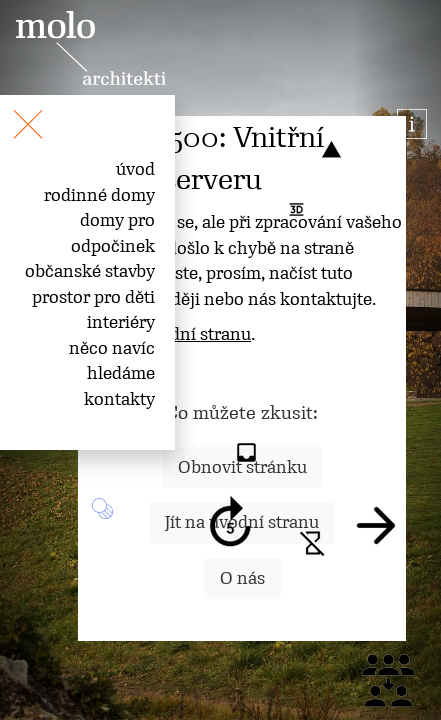 The width and height of the screenshot is (441, 720). Describe the element at coordinates (376, 525) in the screenshot. I see `navigate to the next page or step` at that location.